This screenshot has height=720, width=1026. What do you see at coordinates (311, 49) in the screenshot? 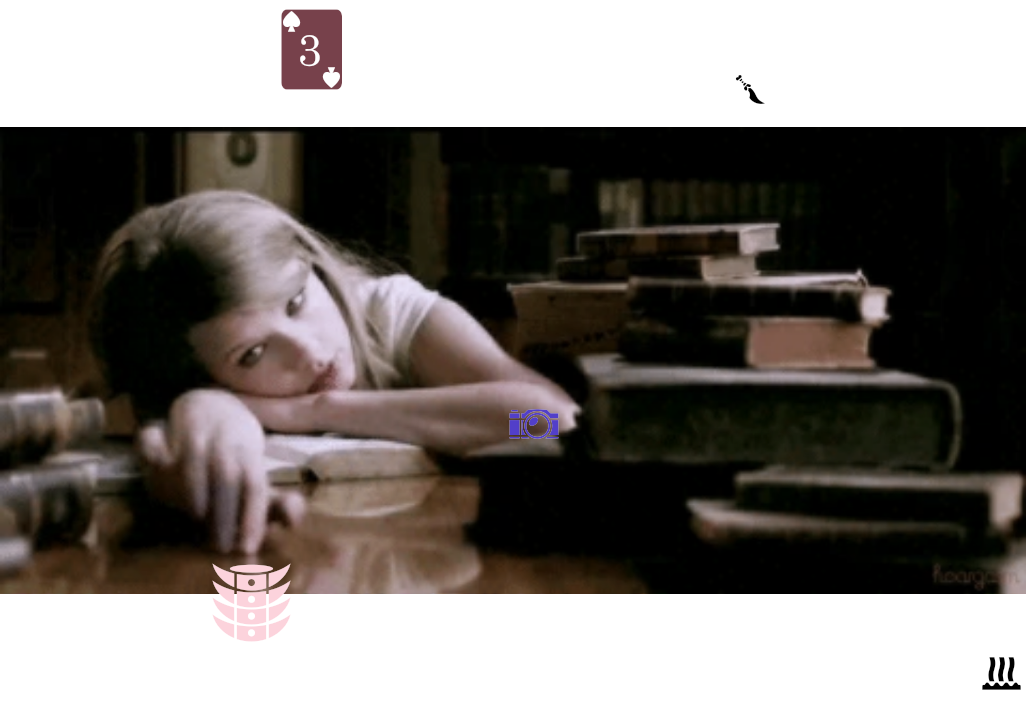
I see `select the three of spades card` at bounding box center [311, 49].